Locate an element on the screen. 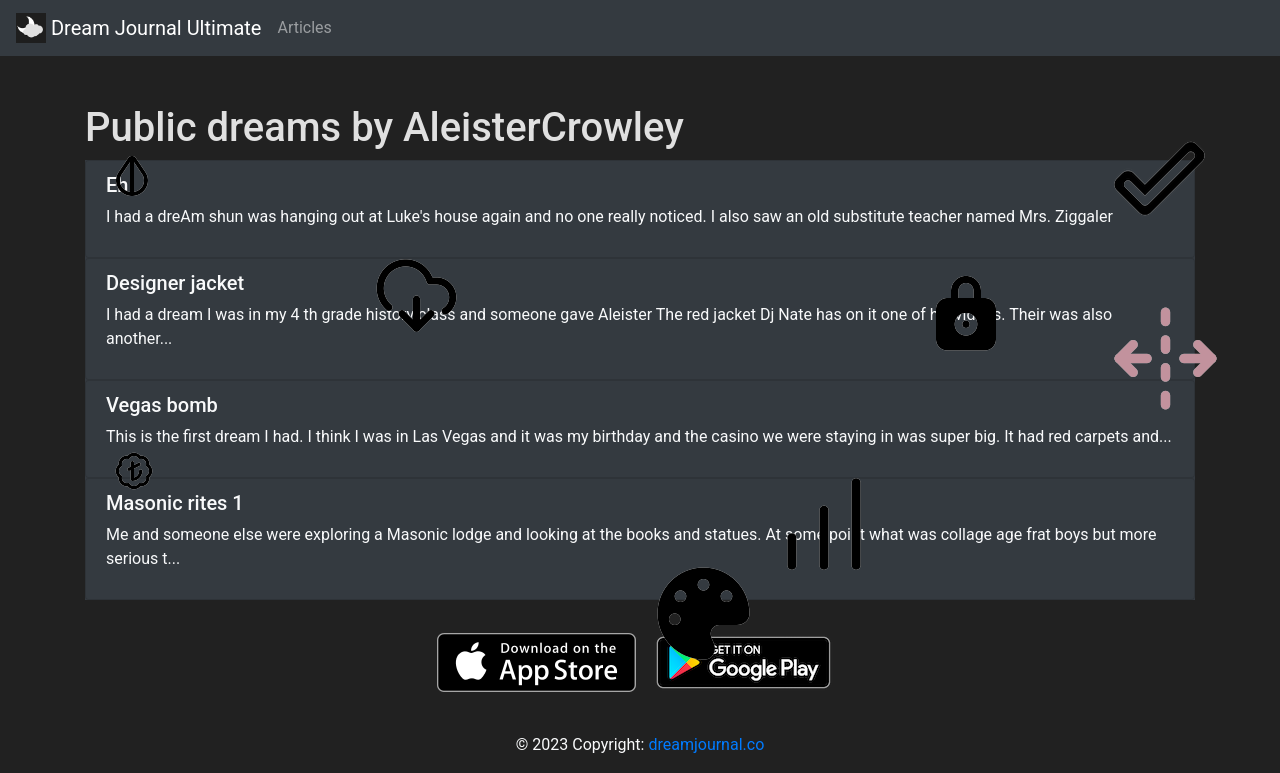 Image resolution: width=1280 pixels, height=773 pixels. access color and theme settings is located at coordinates (703, 613).